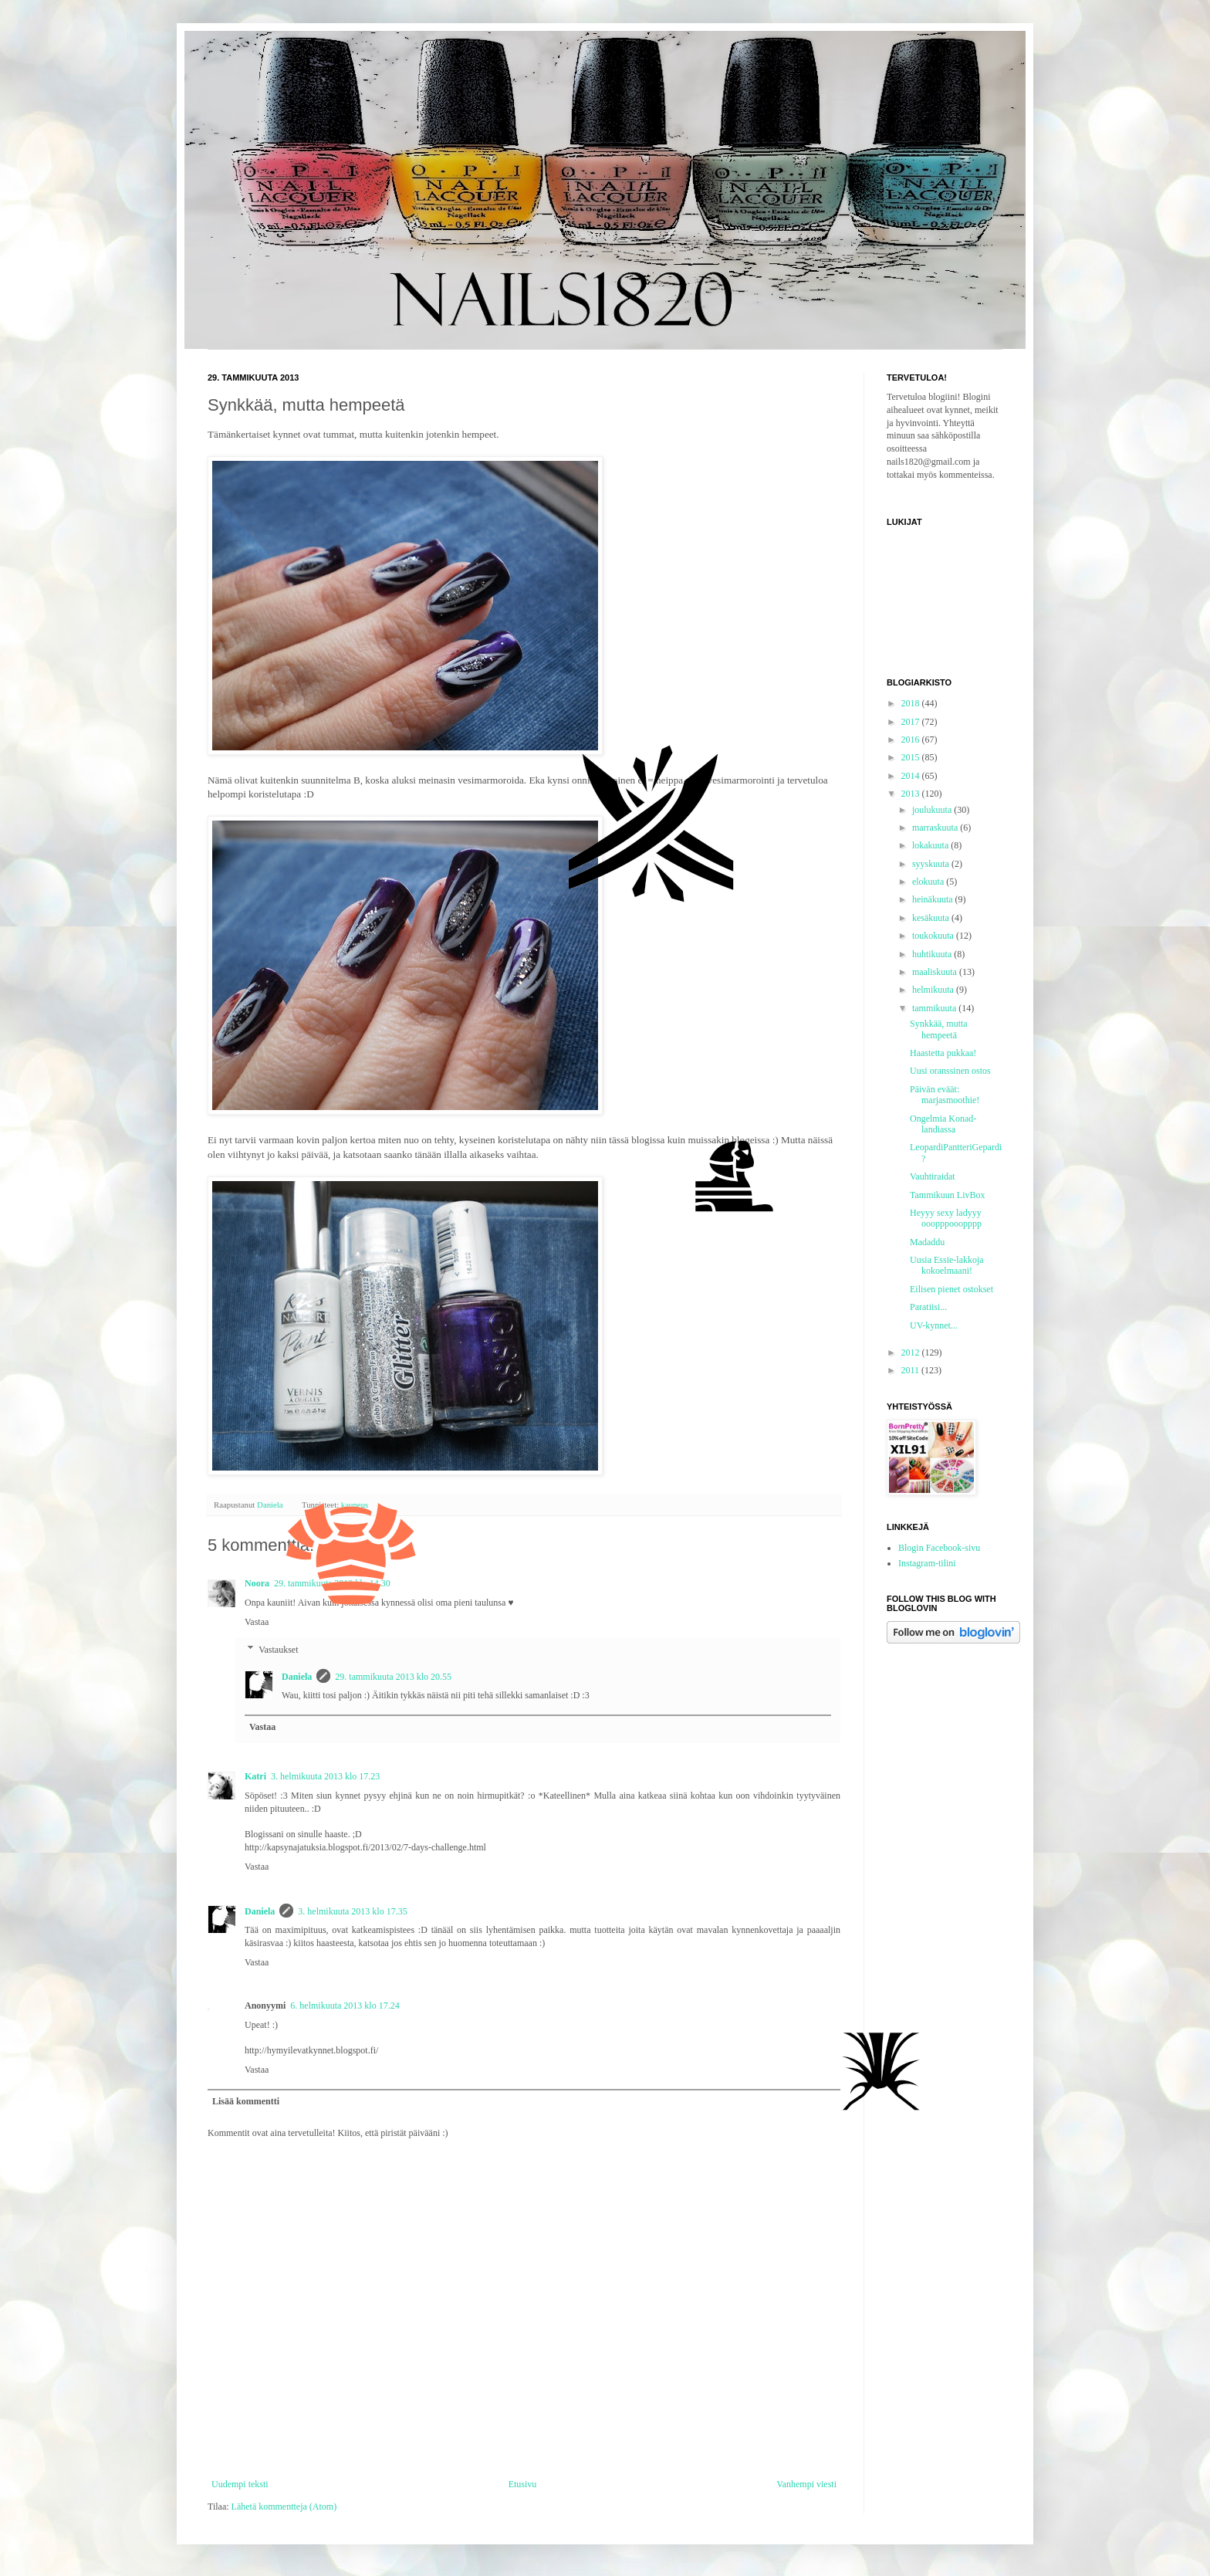  I want to click on equip body armor, so click(350, 1552).